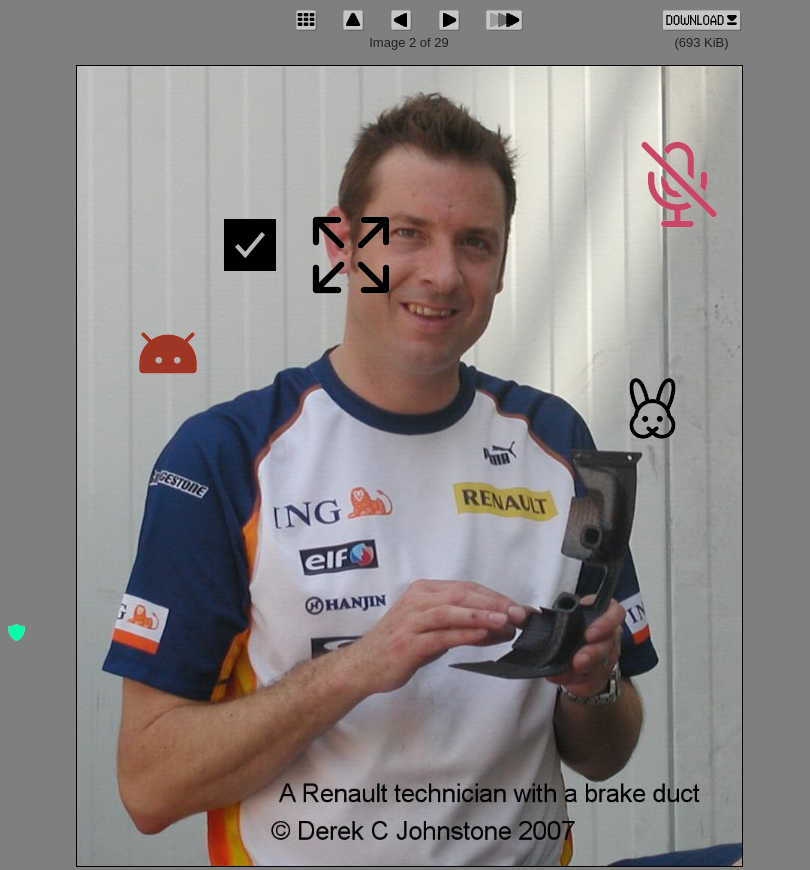 This screenshot has width=810, height=870. What do you see at coordinates (250, 245) in the screenshot?
I see `indicates a selected or completed item` at bounding box center [250, 245].